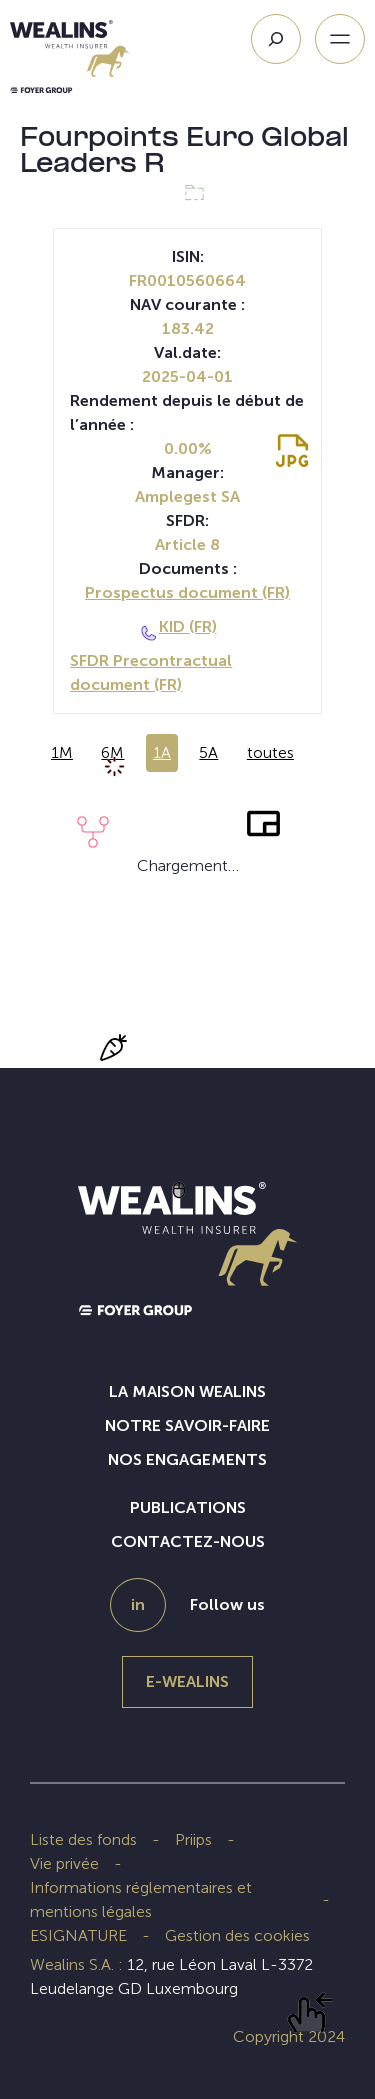 The image size is (375, 2099). Describe the element at coordinates (113, 1048) in the screenshot. I see `browse vegetable or produce category` at that location.